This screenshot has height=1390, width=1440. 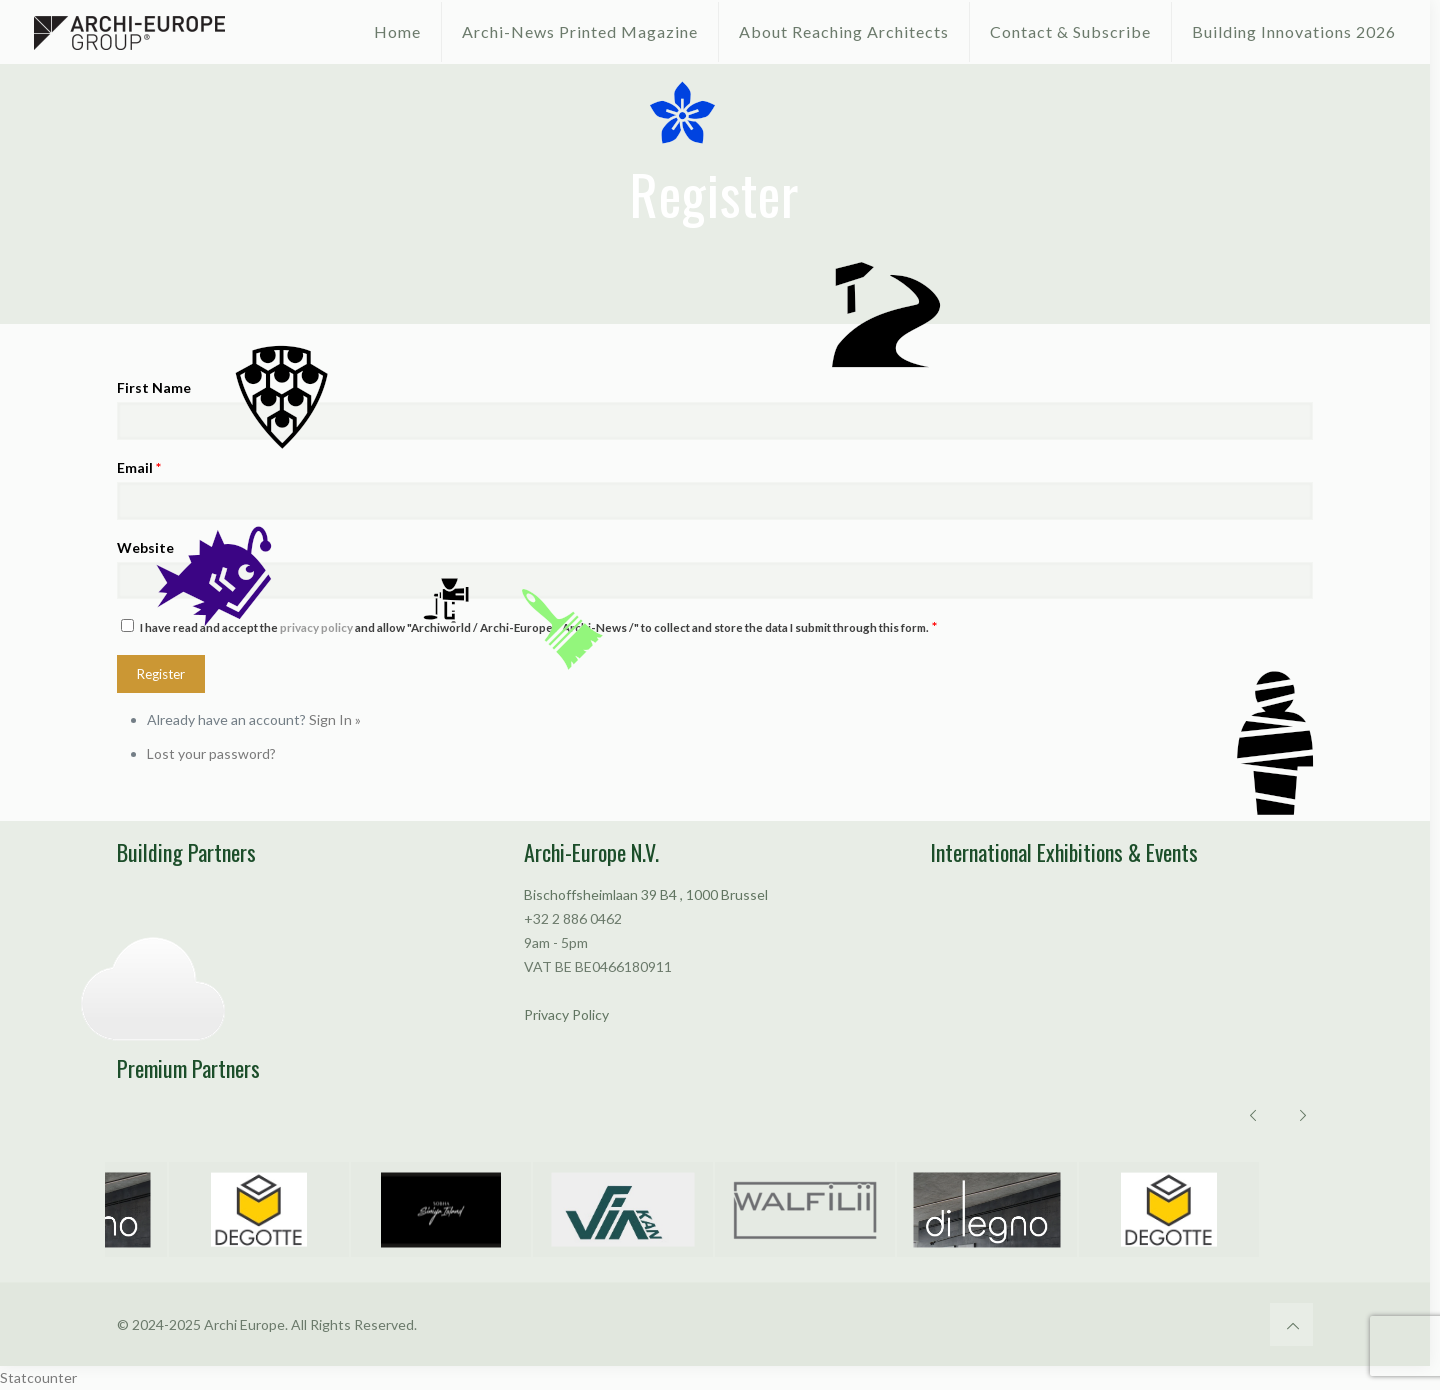 What do you see at coordinates (562, 629) in the screenshot?
I see `access painting or drawing tools` at bounding box center [562, 629].